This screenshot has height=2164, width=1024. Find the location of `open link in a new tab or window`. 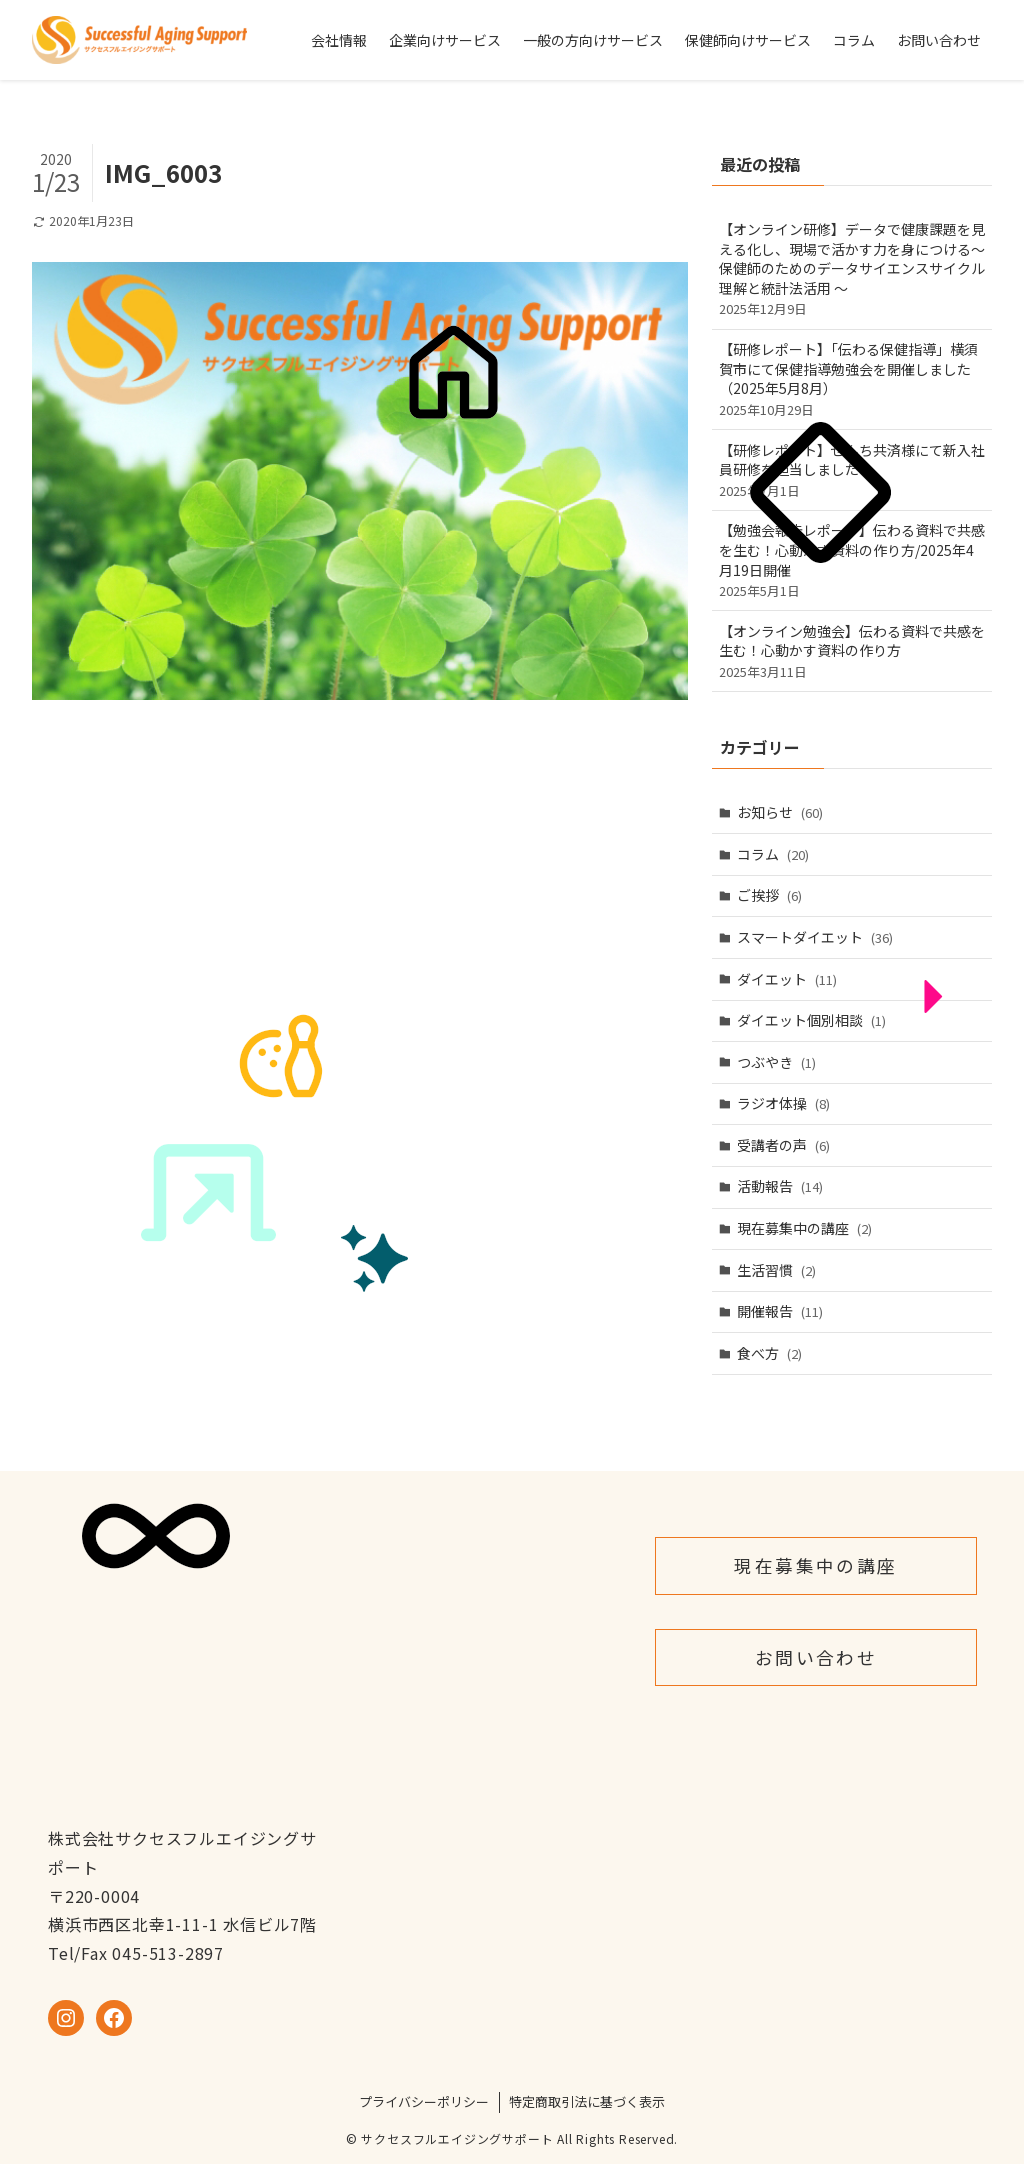

open link in a new tab or window is located at coordinates (208, 1190).